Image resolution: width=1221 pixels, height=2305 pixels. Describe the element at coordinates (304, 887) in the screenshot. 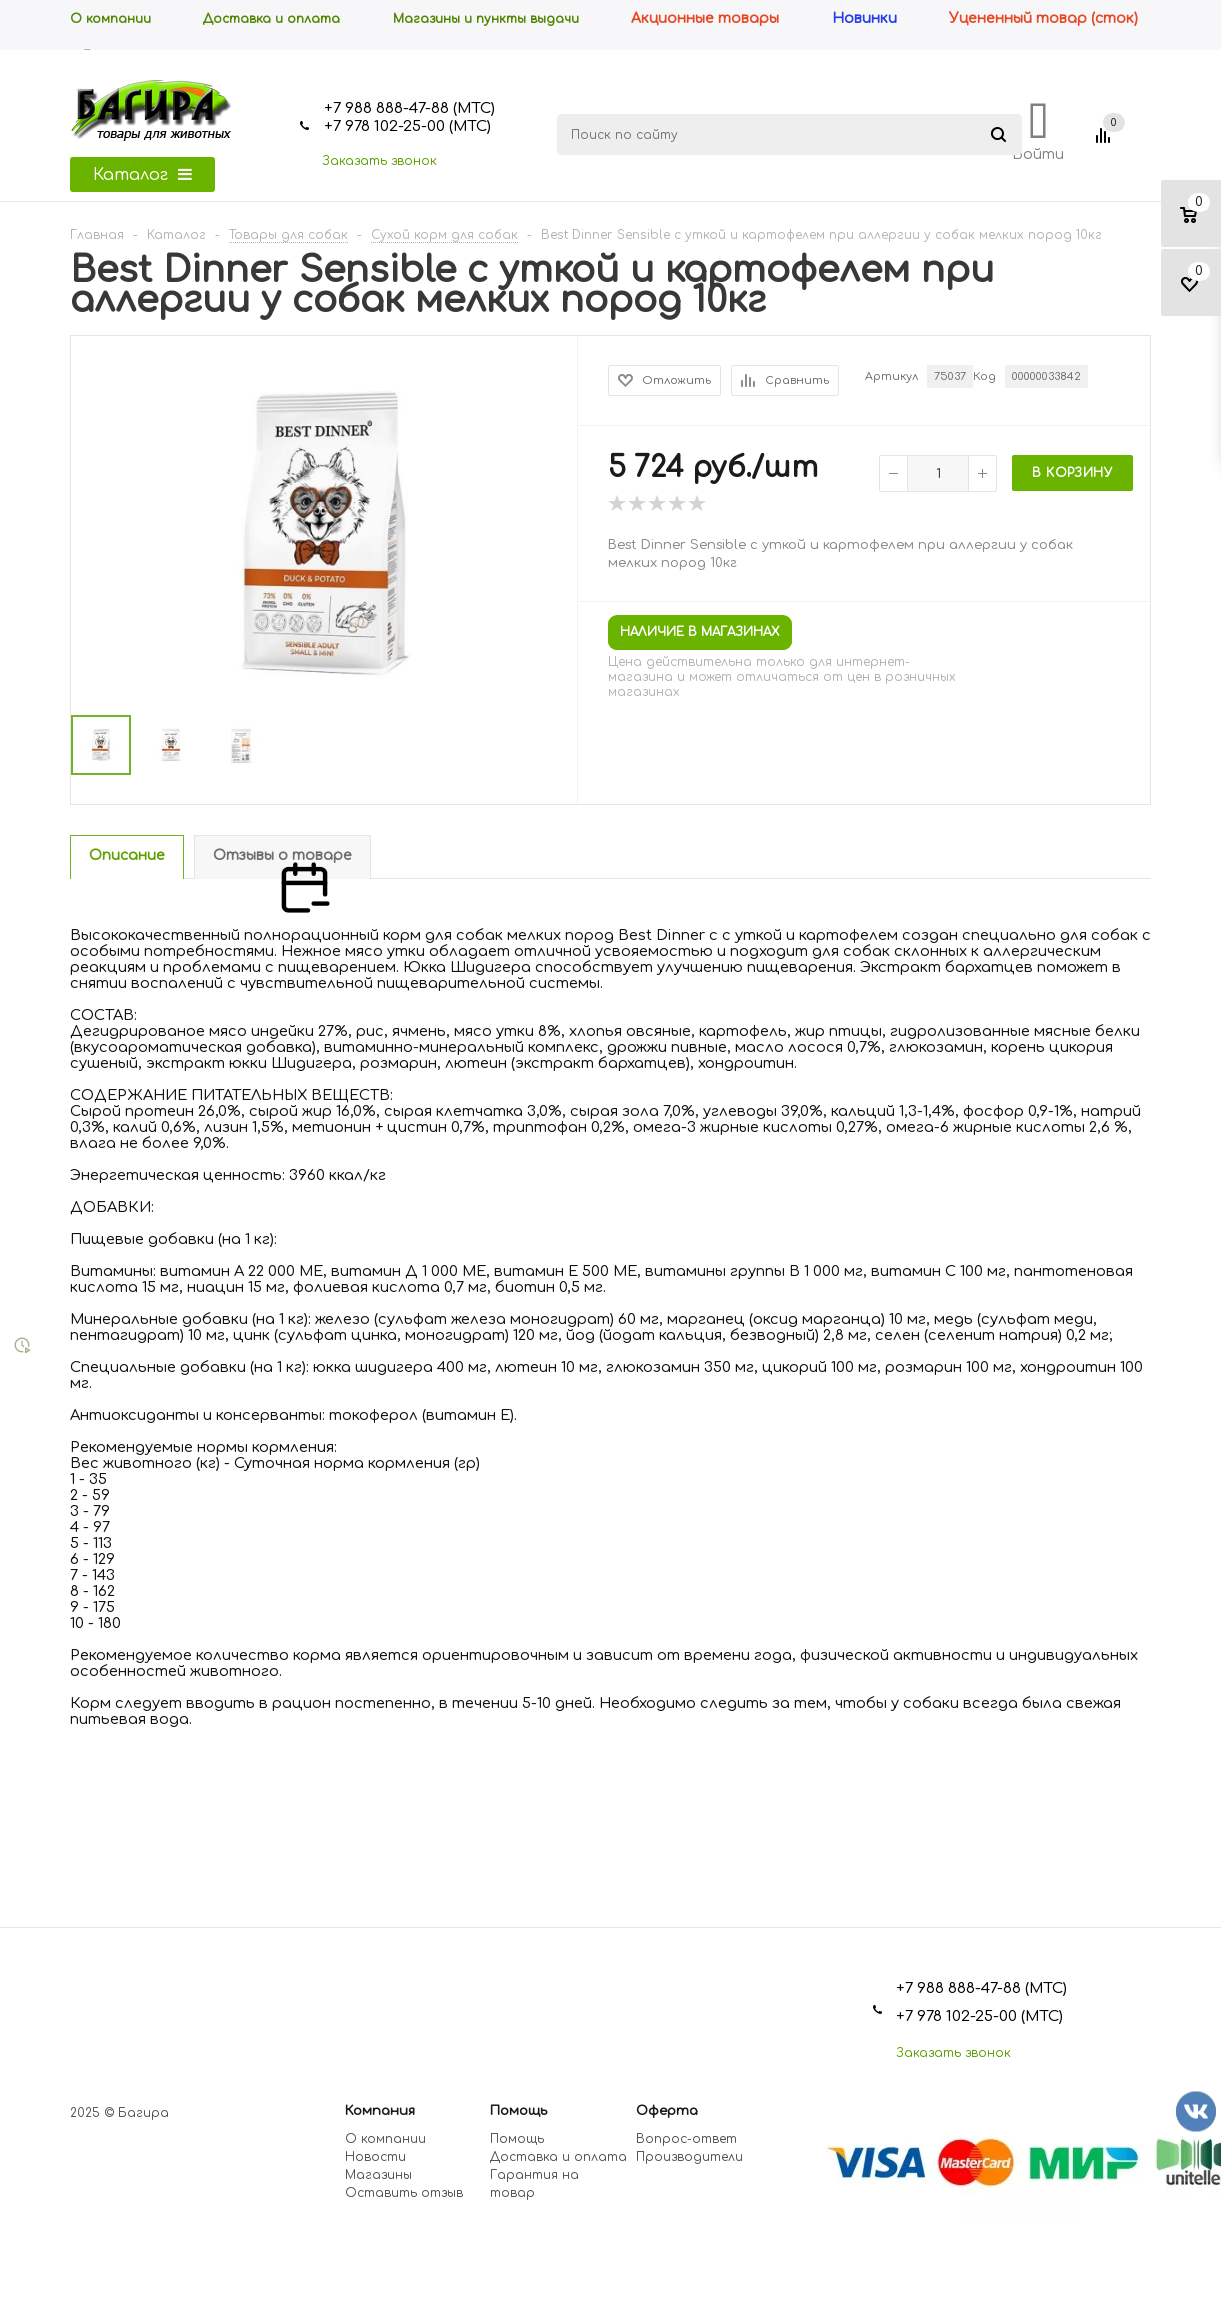

I see `remove an event from your calendar` at that location.